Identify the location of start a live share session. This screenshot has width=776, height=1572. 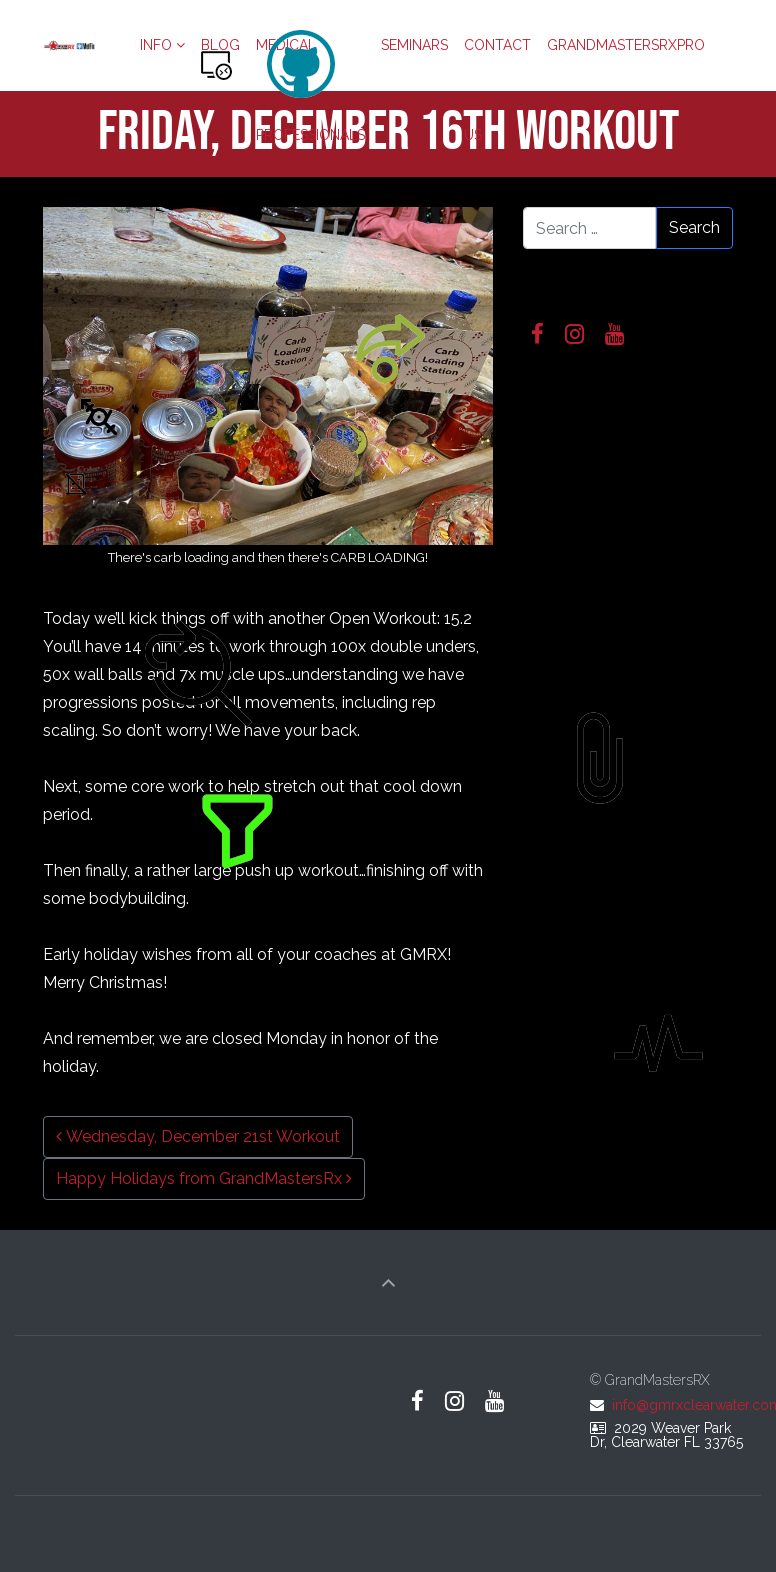
(390, 348).